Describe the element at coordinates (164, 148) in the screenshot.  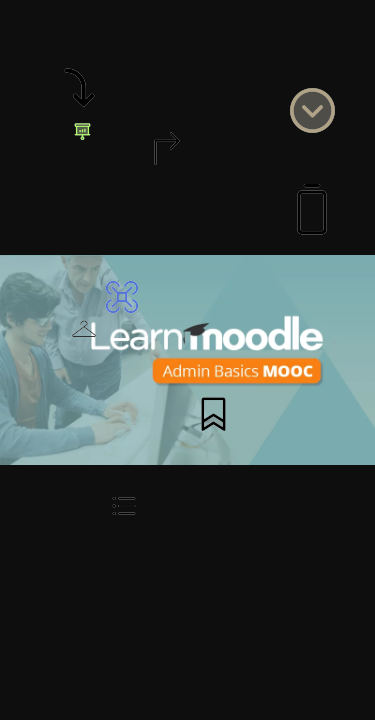
I see `reply to a message` at that location.